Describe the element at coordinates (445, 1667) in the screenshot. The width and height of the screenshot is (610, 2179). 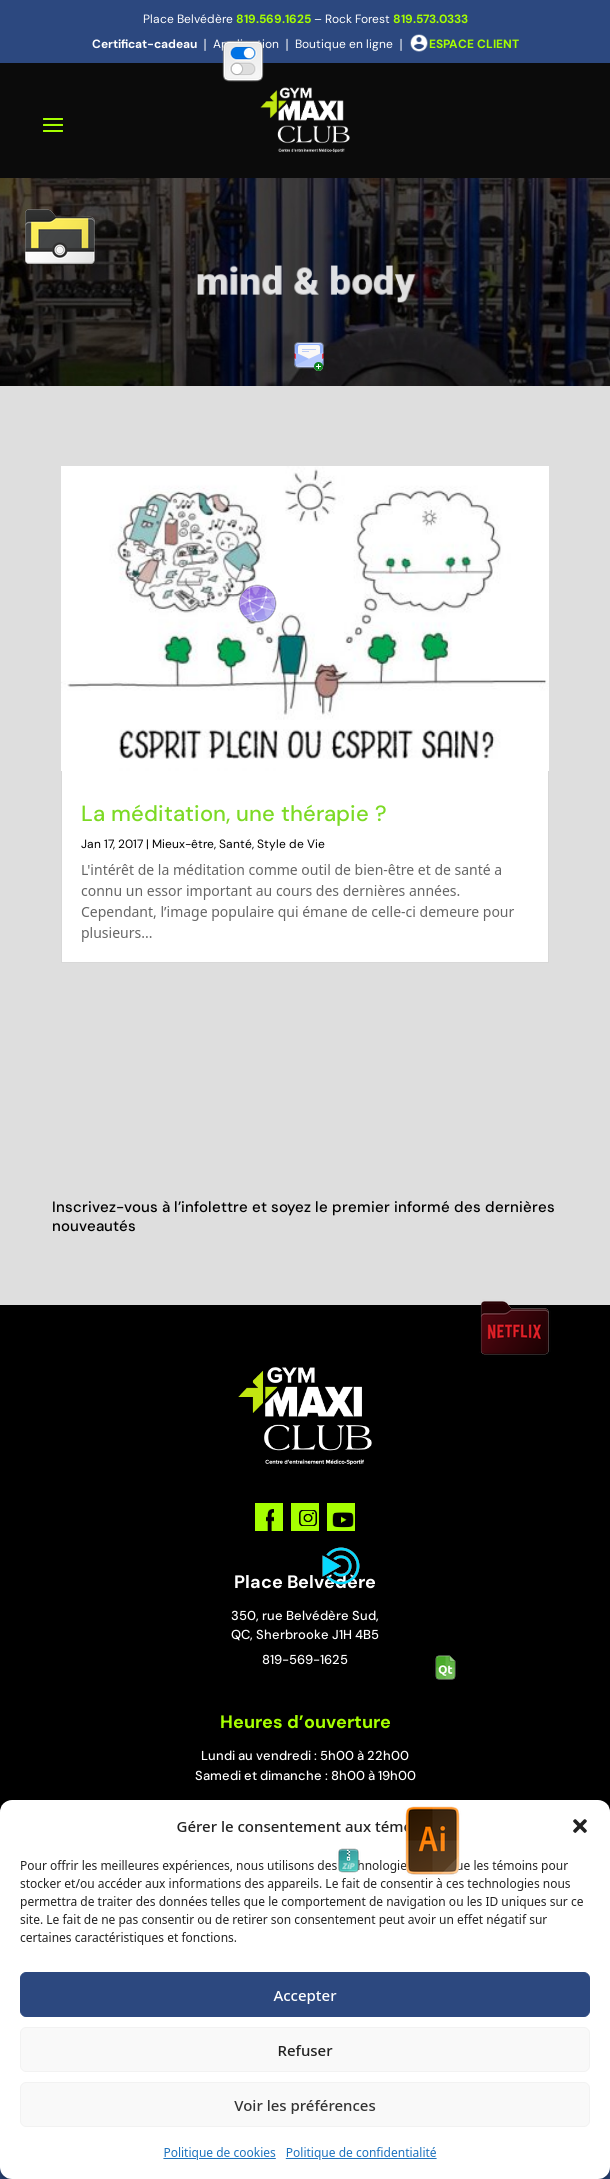
I see `a QML source file used in Qt application development` at that location.